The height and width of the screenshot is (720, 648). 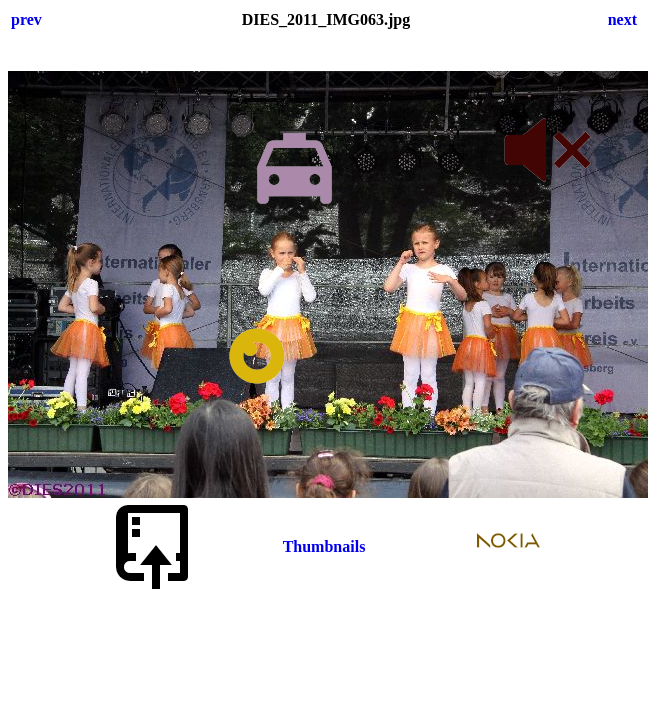 What do you see at coordinates (546, 150) in the screenshot?
I see `mute or unmute audio` at bounding box center [546, 150].